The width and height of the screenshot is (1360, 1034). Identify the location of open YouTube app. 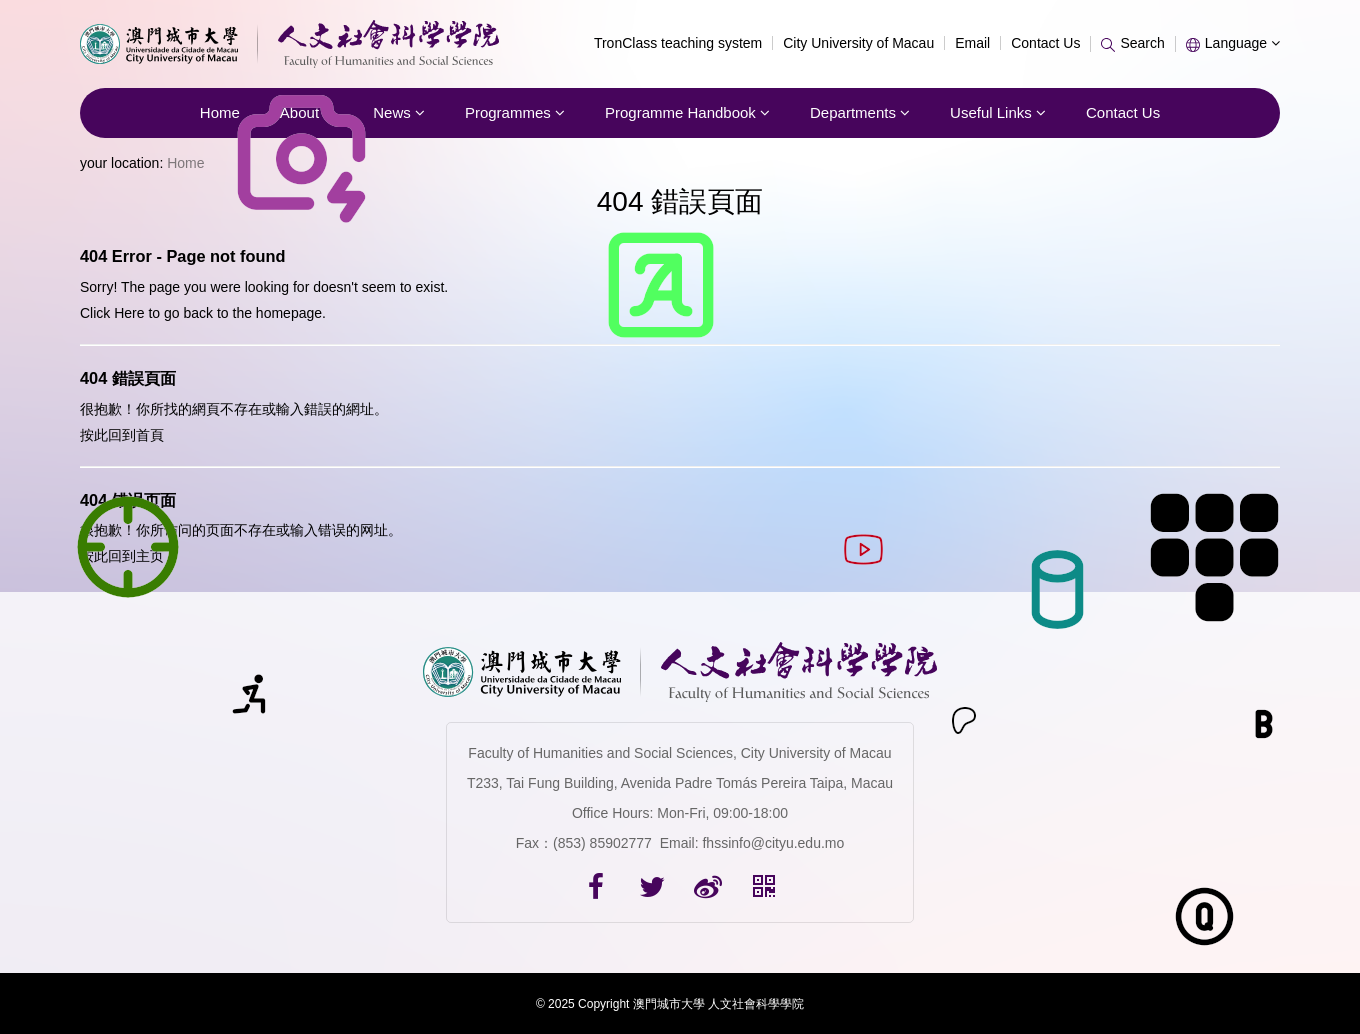
(863, 549).